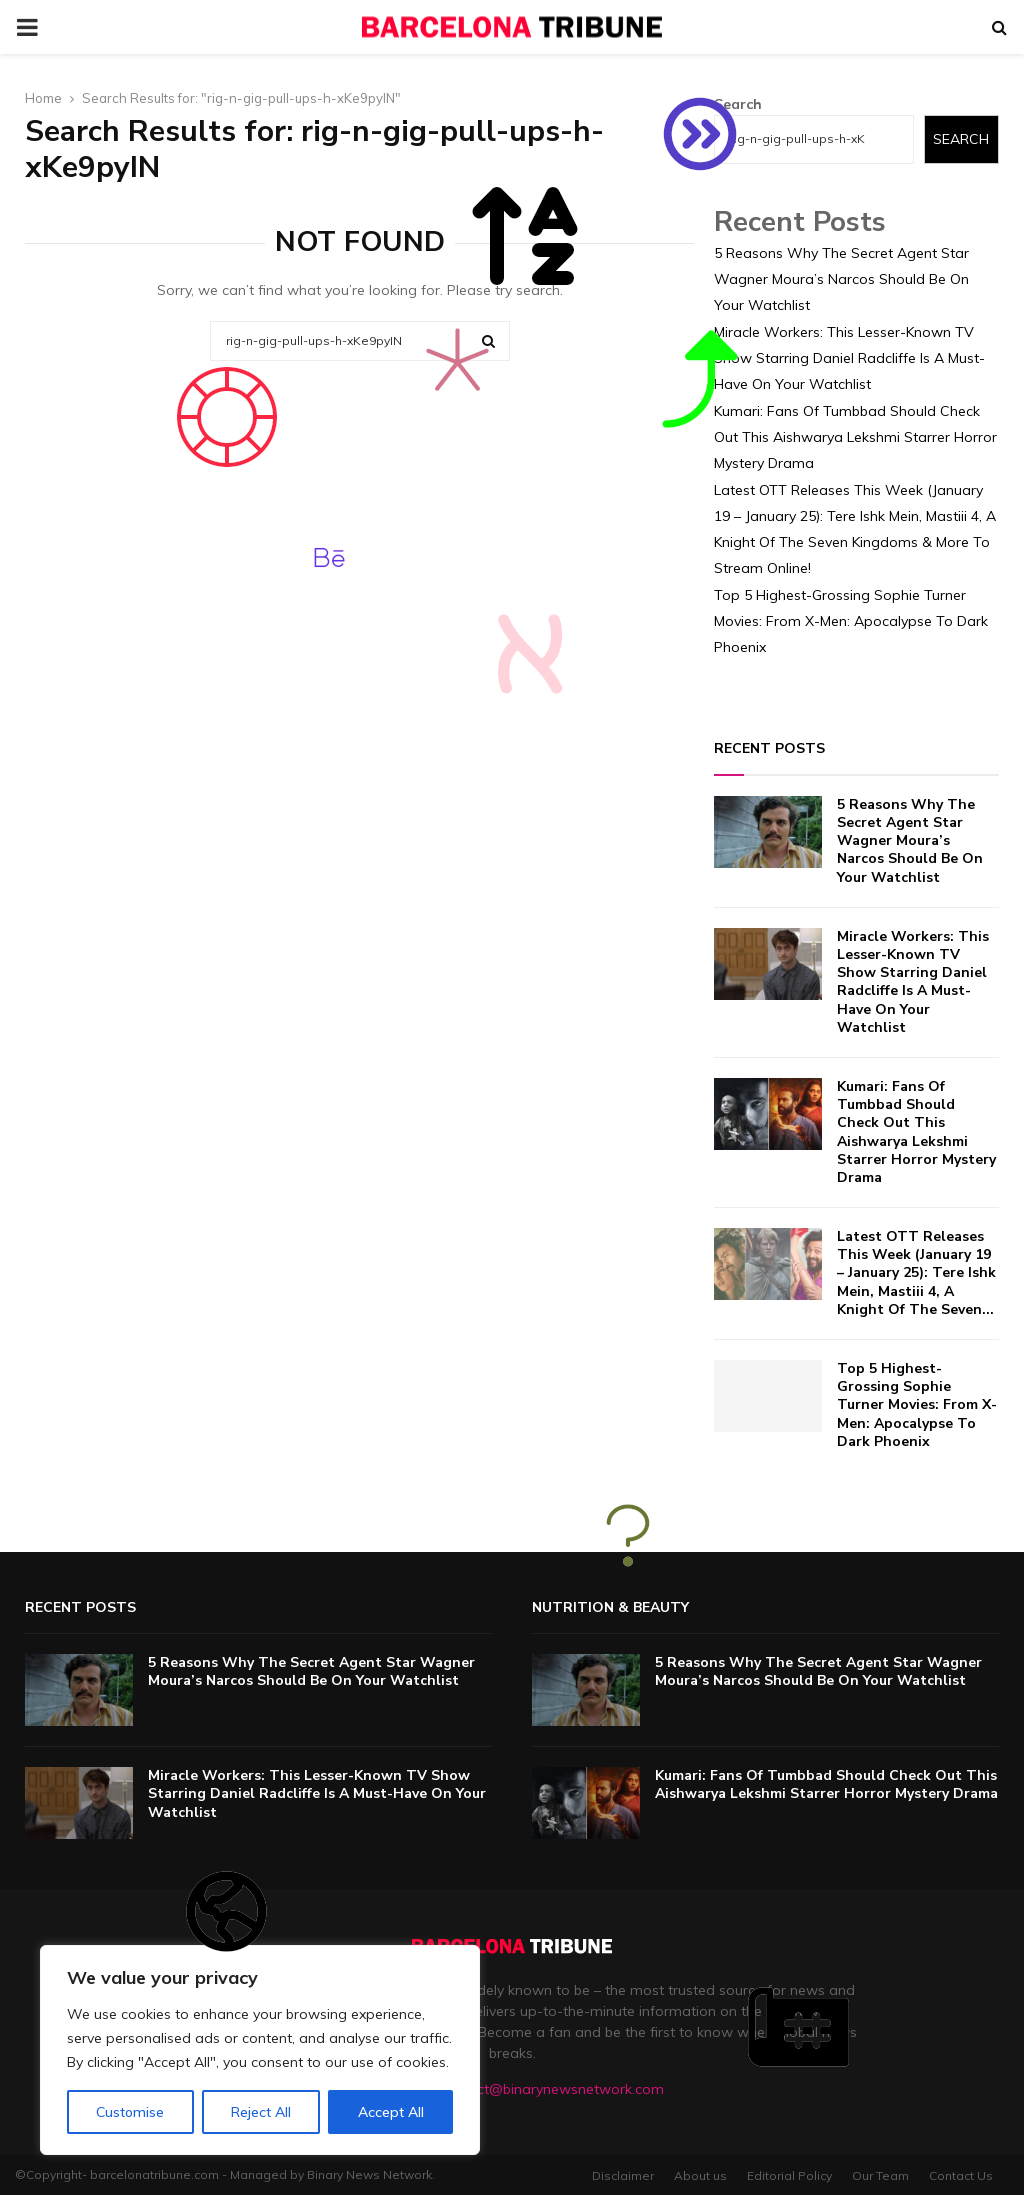  Describe the element at coordinates (700, 134) in the screenshot. I see `skip forward or advance quickly` at that location.